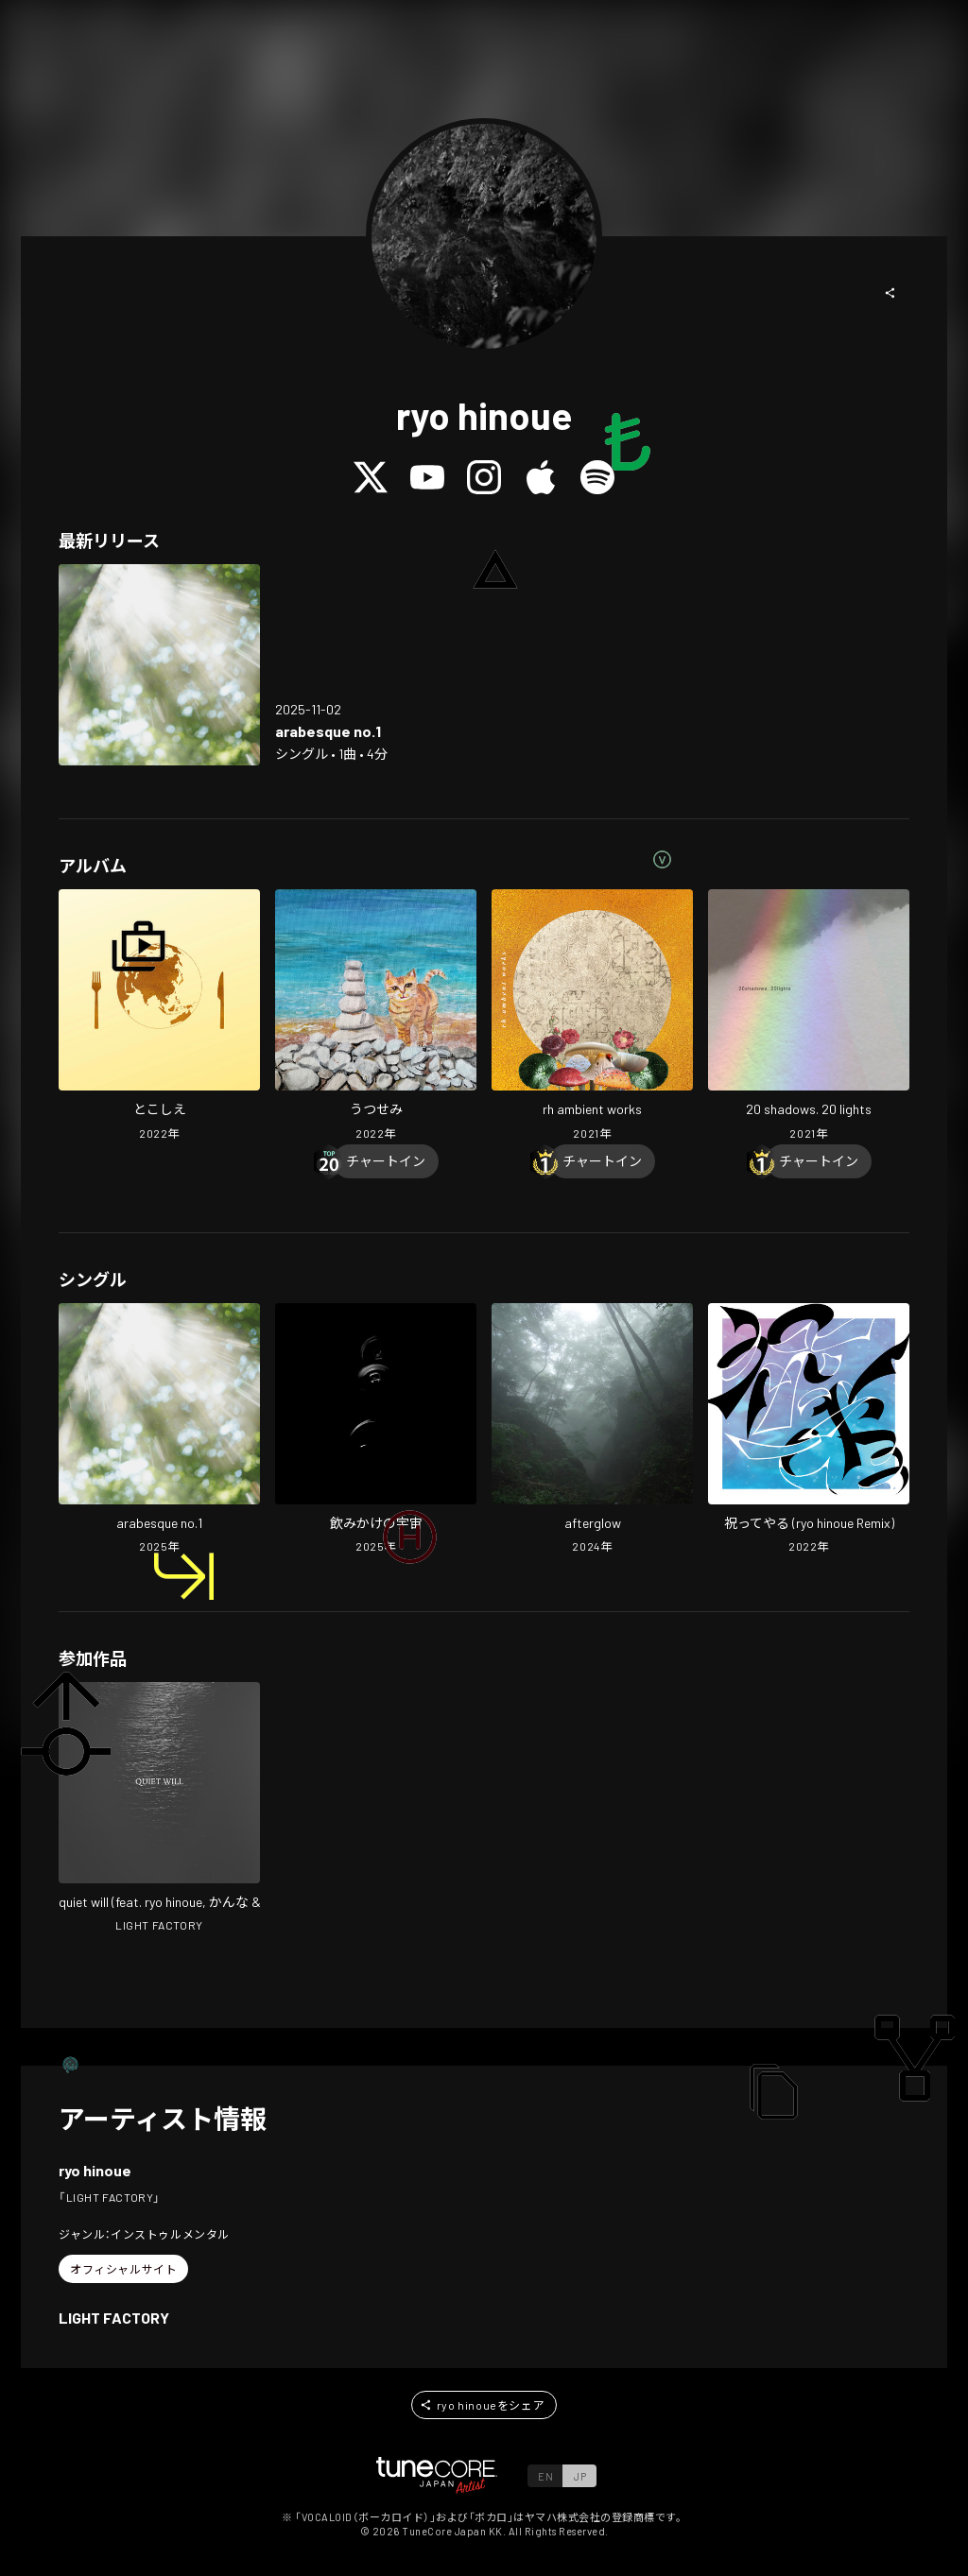 This screenshot has height=2576, width=968. What do you see at coordinates (70, 2064) in the screenshot?
I see `react with a melting or overwhelmed emoji` at bounding box center [70, 2064].